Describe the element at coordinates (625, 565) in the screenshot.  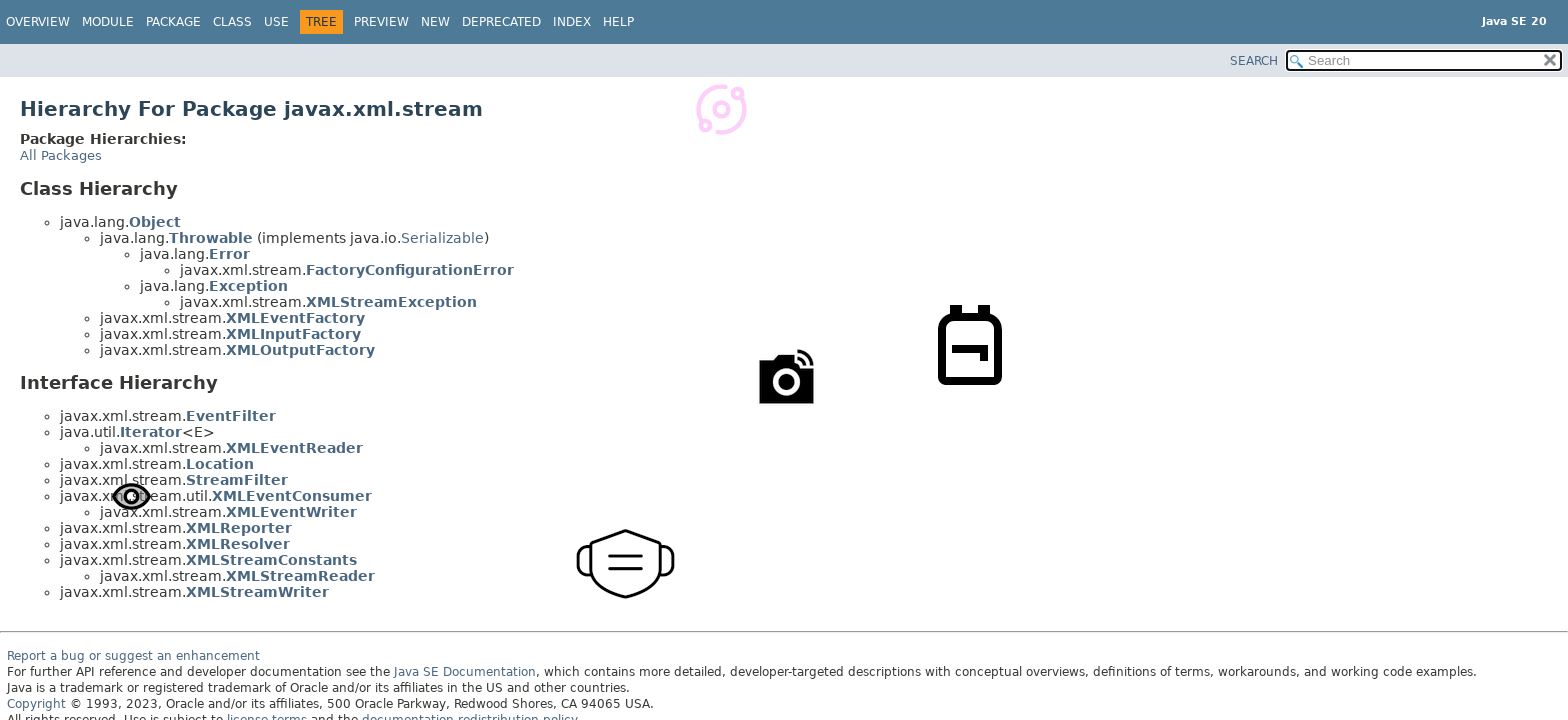
I see `indicates mask required or health safety guidelines` at that location.